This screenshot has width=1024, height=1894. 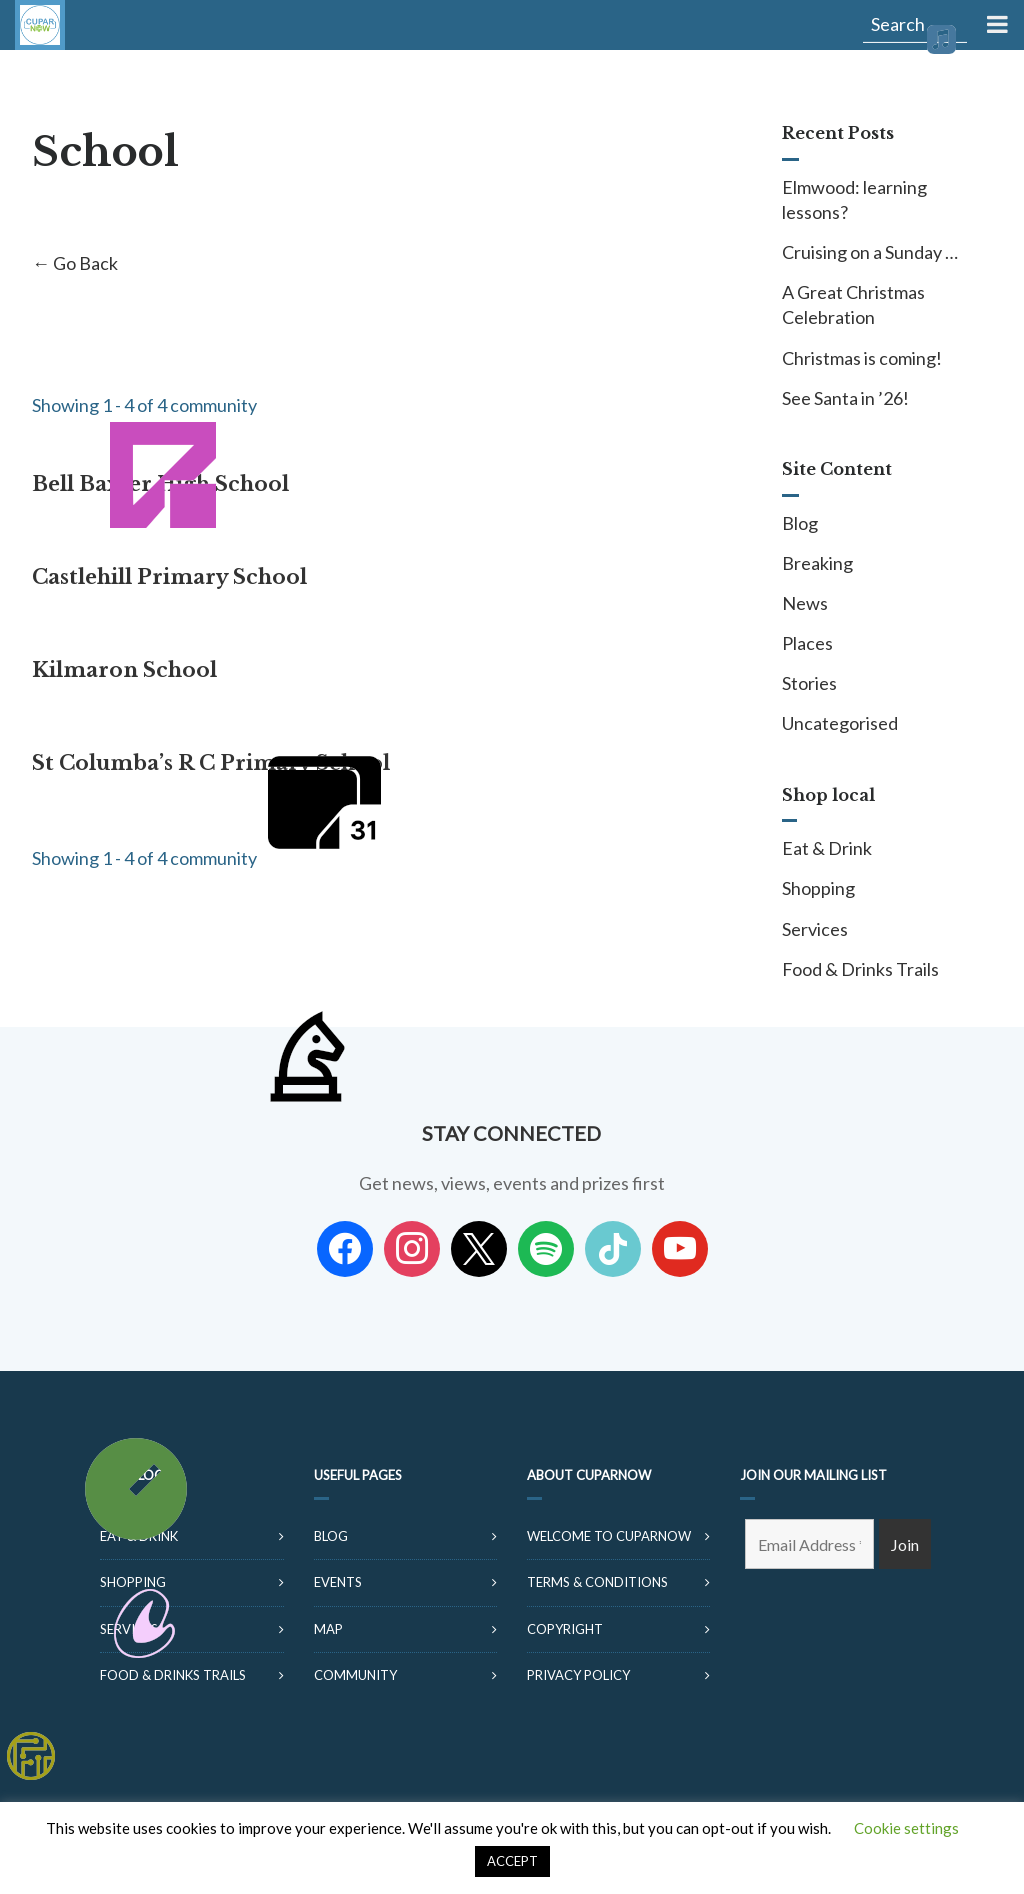 I want to click on start or set a timer, so click(x=136, y=1489).